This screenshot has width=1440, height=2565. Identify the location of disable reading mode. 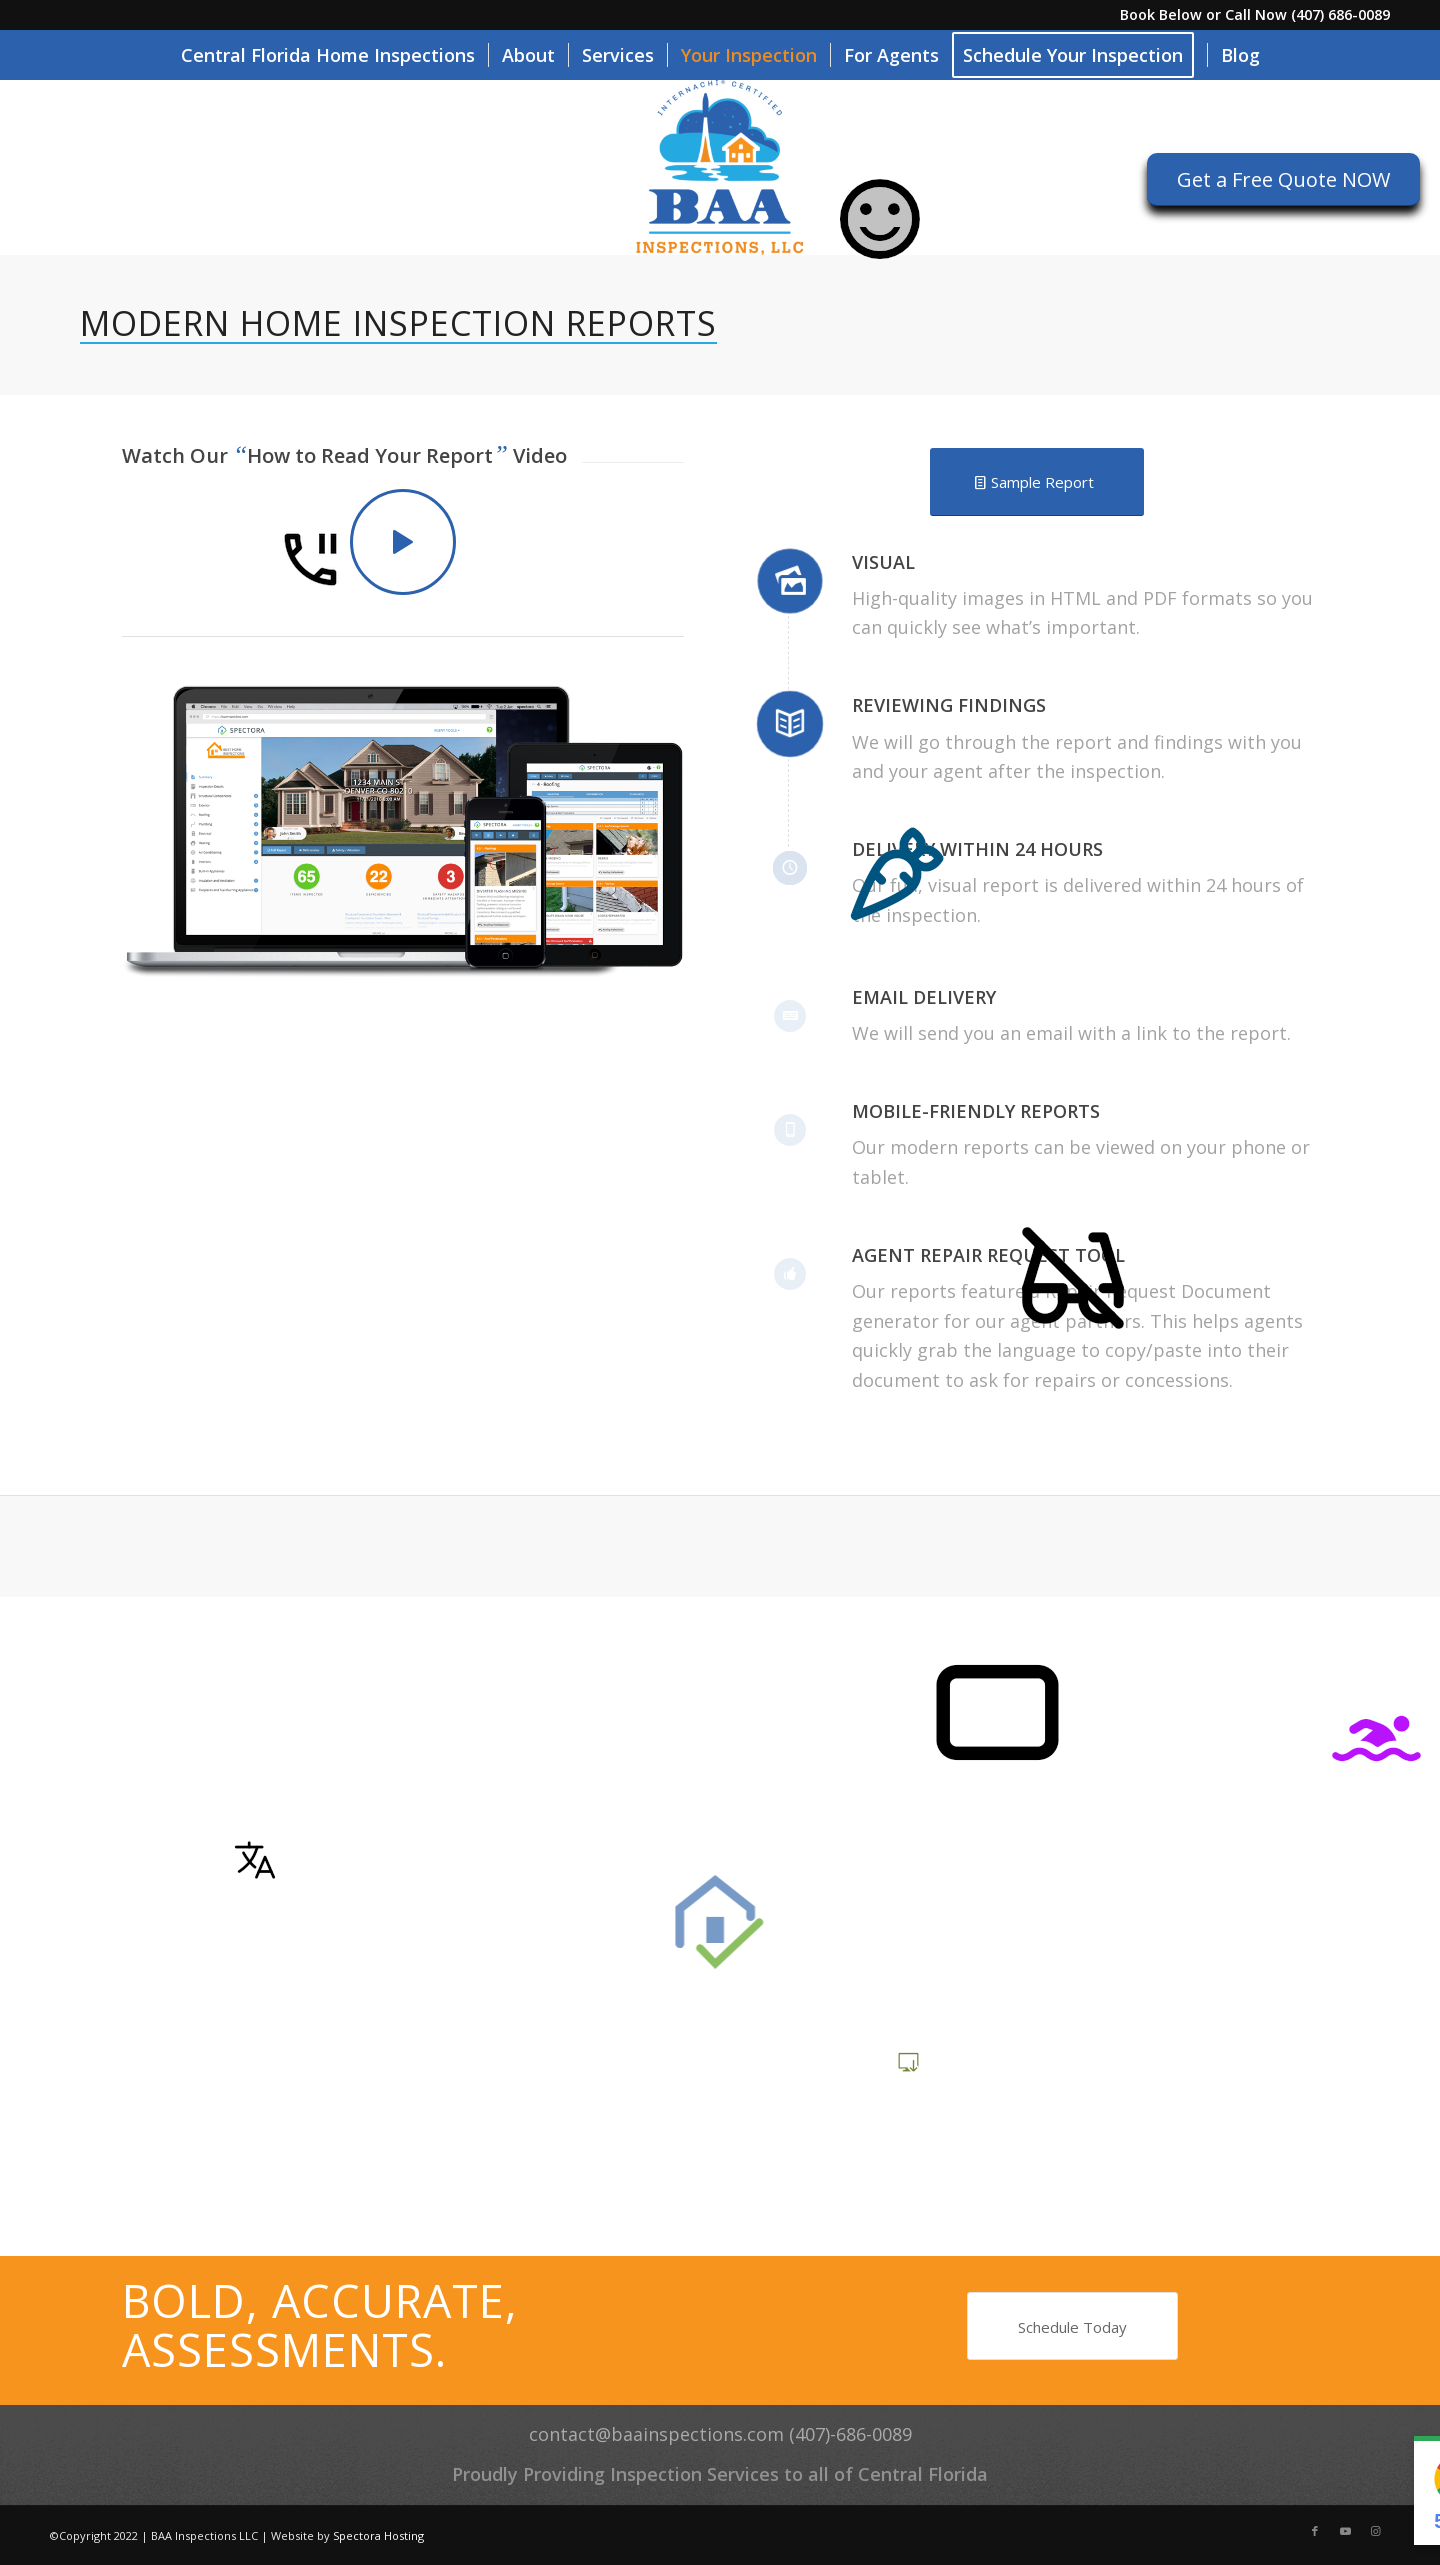
(1073, 1278).